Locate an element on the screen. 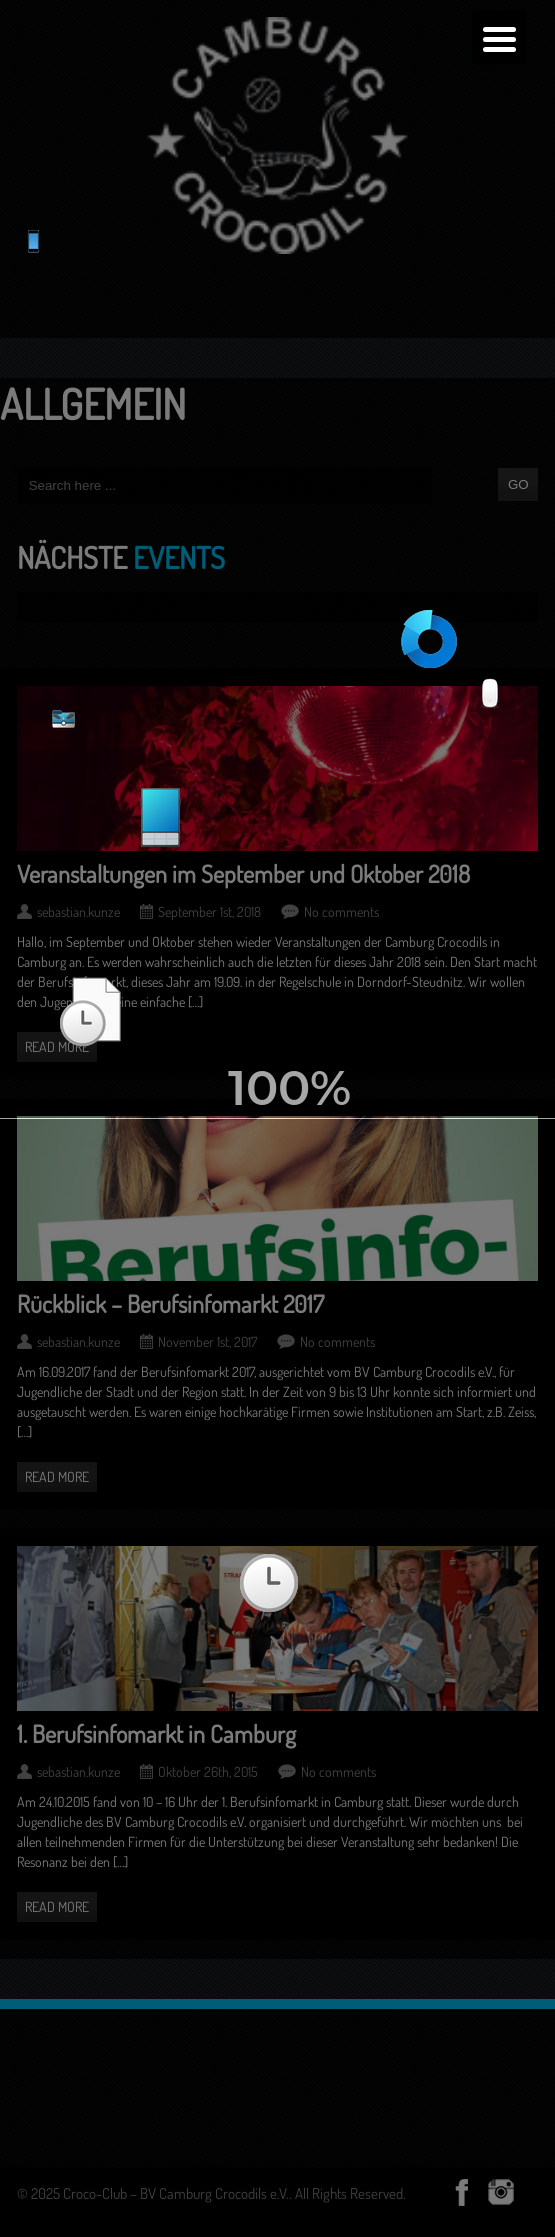 The image size is (555, 2237). open the pricing app is located at coordinates (429, 639).